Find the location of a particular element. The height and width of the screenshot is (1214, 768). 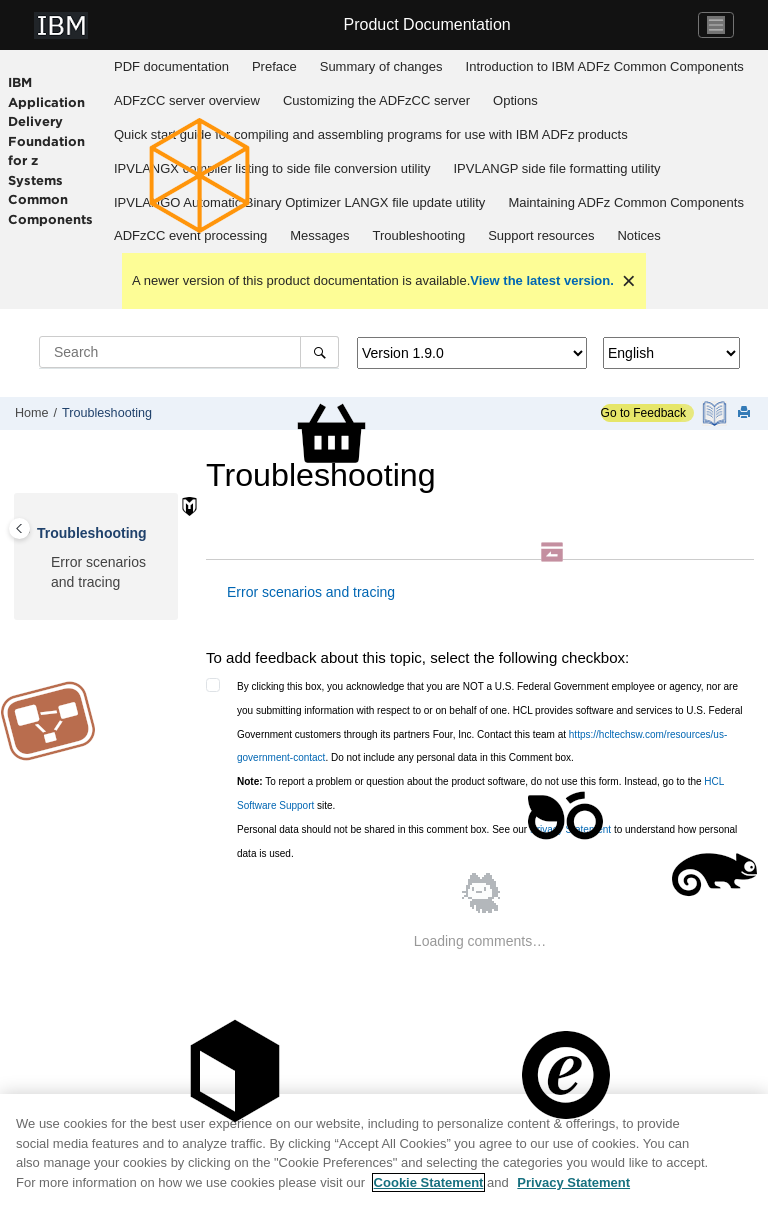

SUSE Linux brand logo is located at coordinates (714, 874).